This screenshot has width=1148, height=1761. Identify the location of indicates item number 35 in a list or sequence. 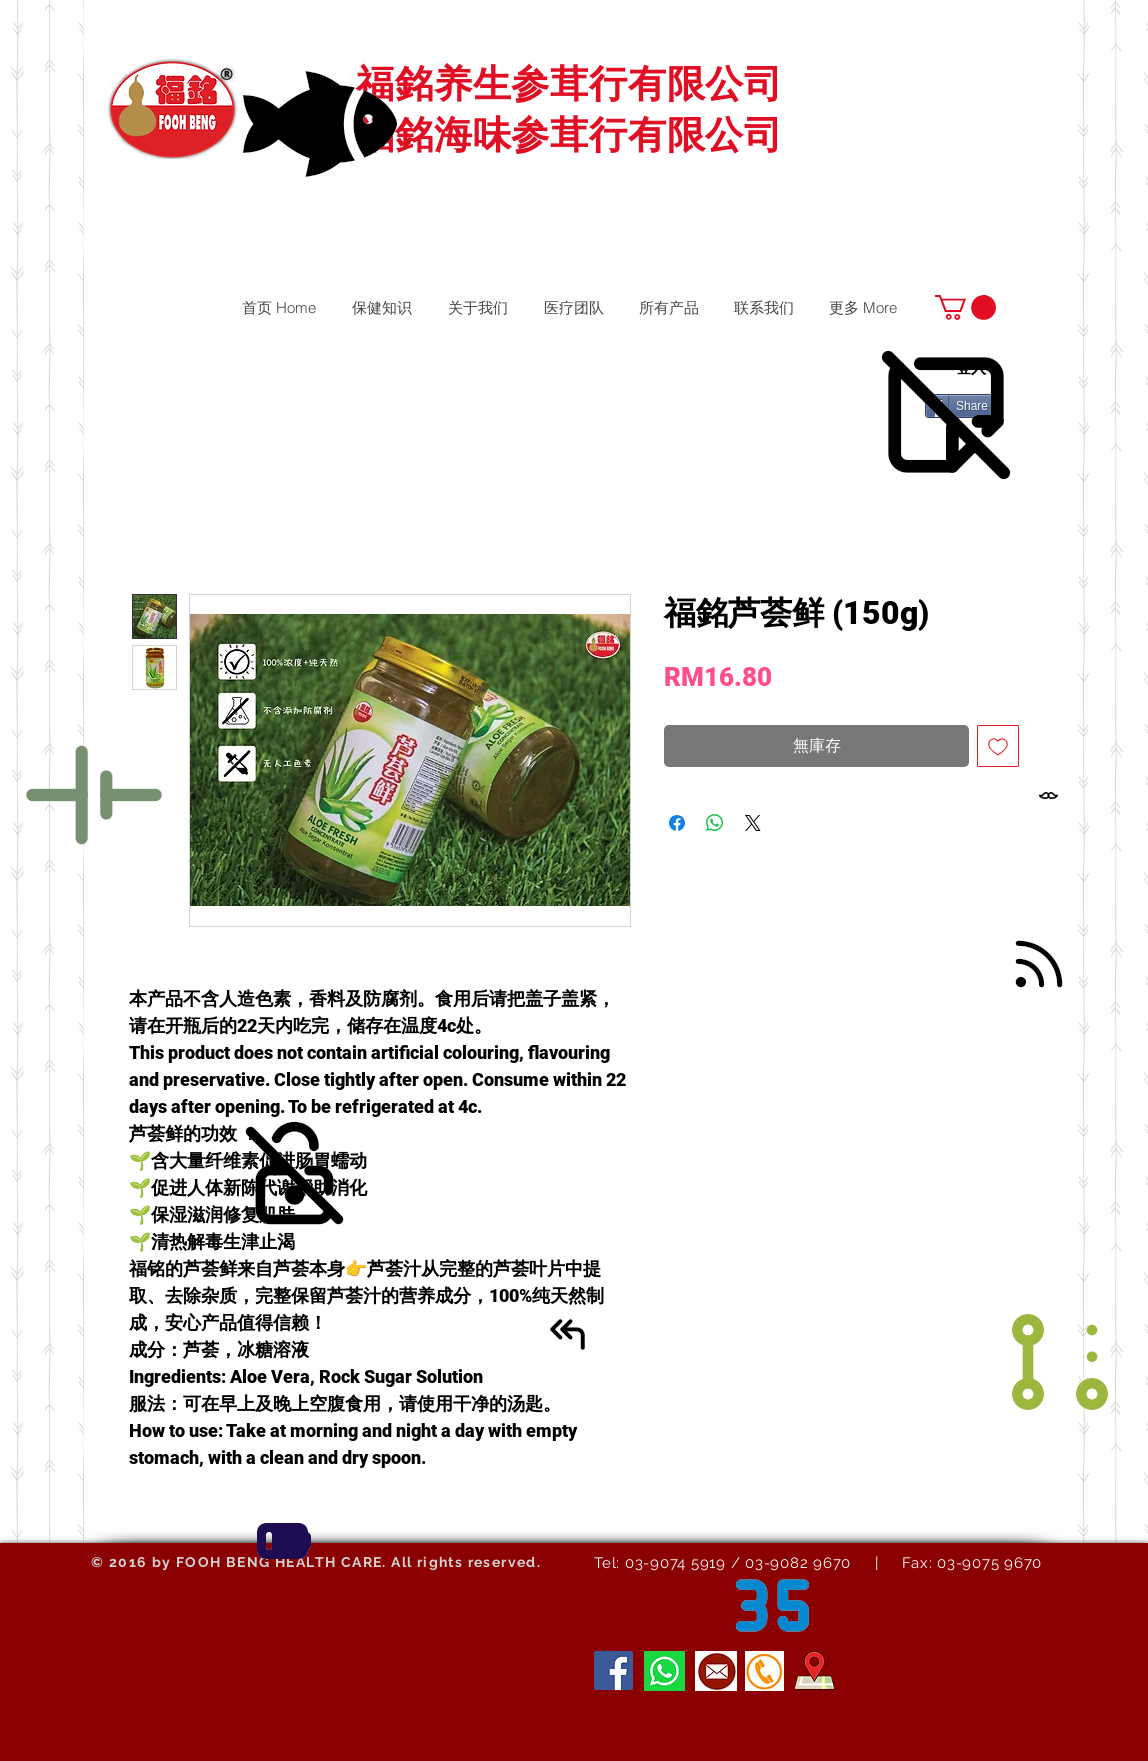
(772, 1605).